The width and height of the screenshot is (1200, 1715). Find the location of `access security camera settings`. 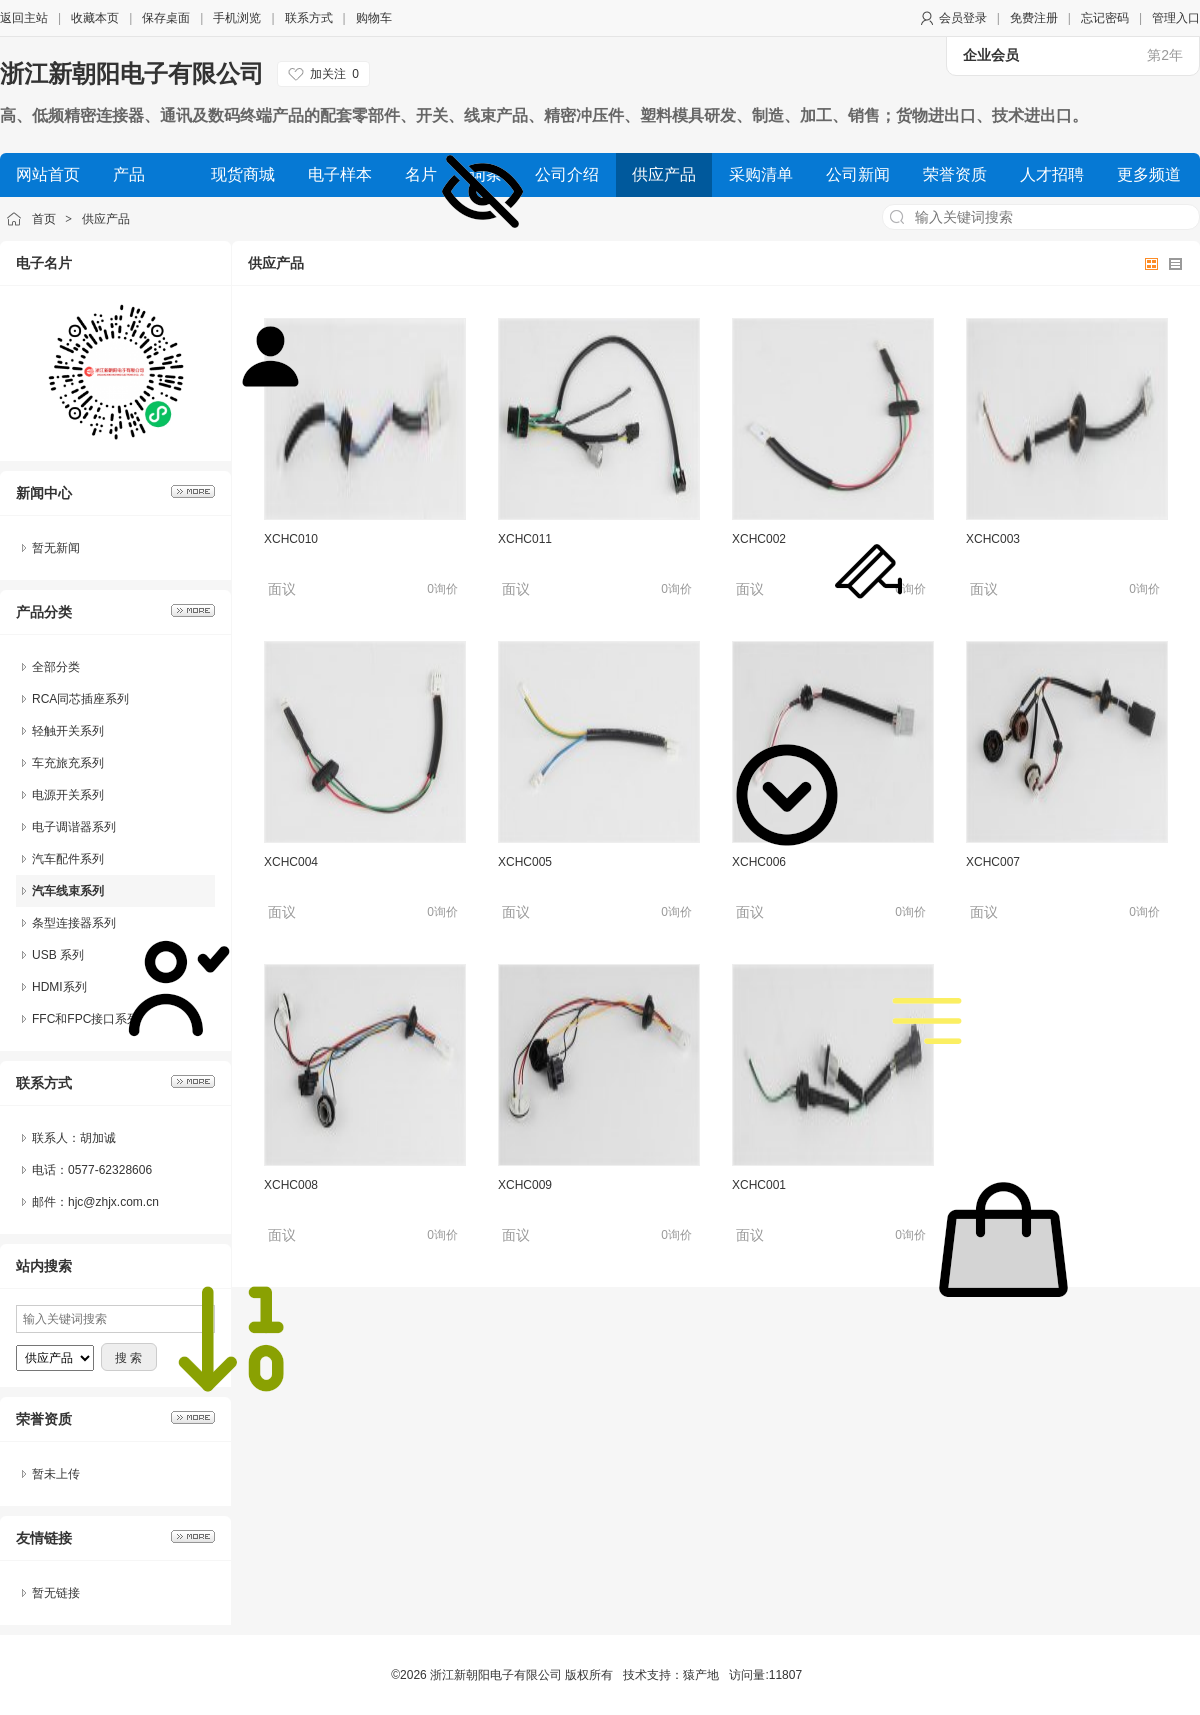

access security camera settings is located at coordinates (868, 575).